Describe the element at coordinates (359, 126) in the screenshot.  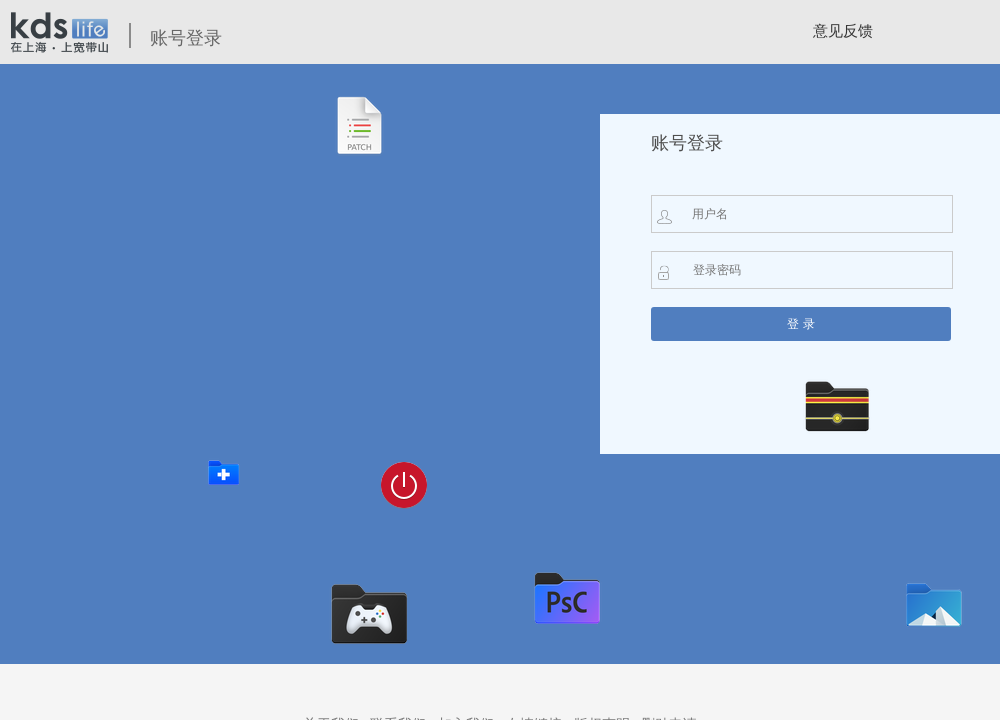
I see `a patch or diff file containing code changes` at that location.